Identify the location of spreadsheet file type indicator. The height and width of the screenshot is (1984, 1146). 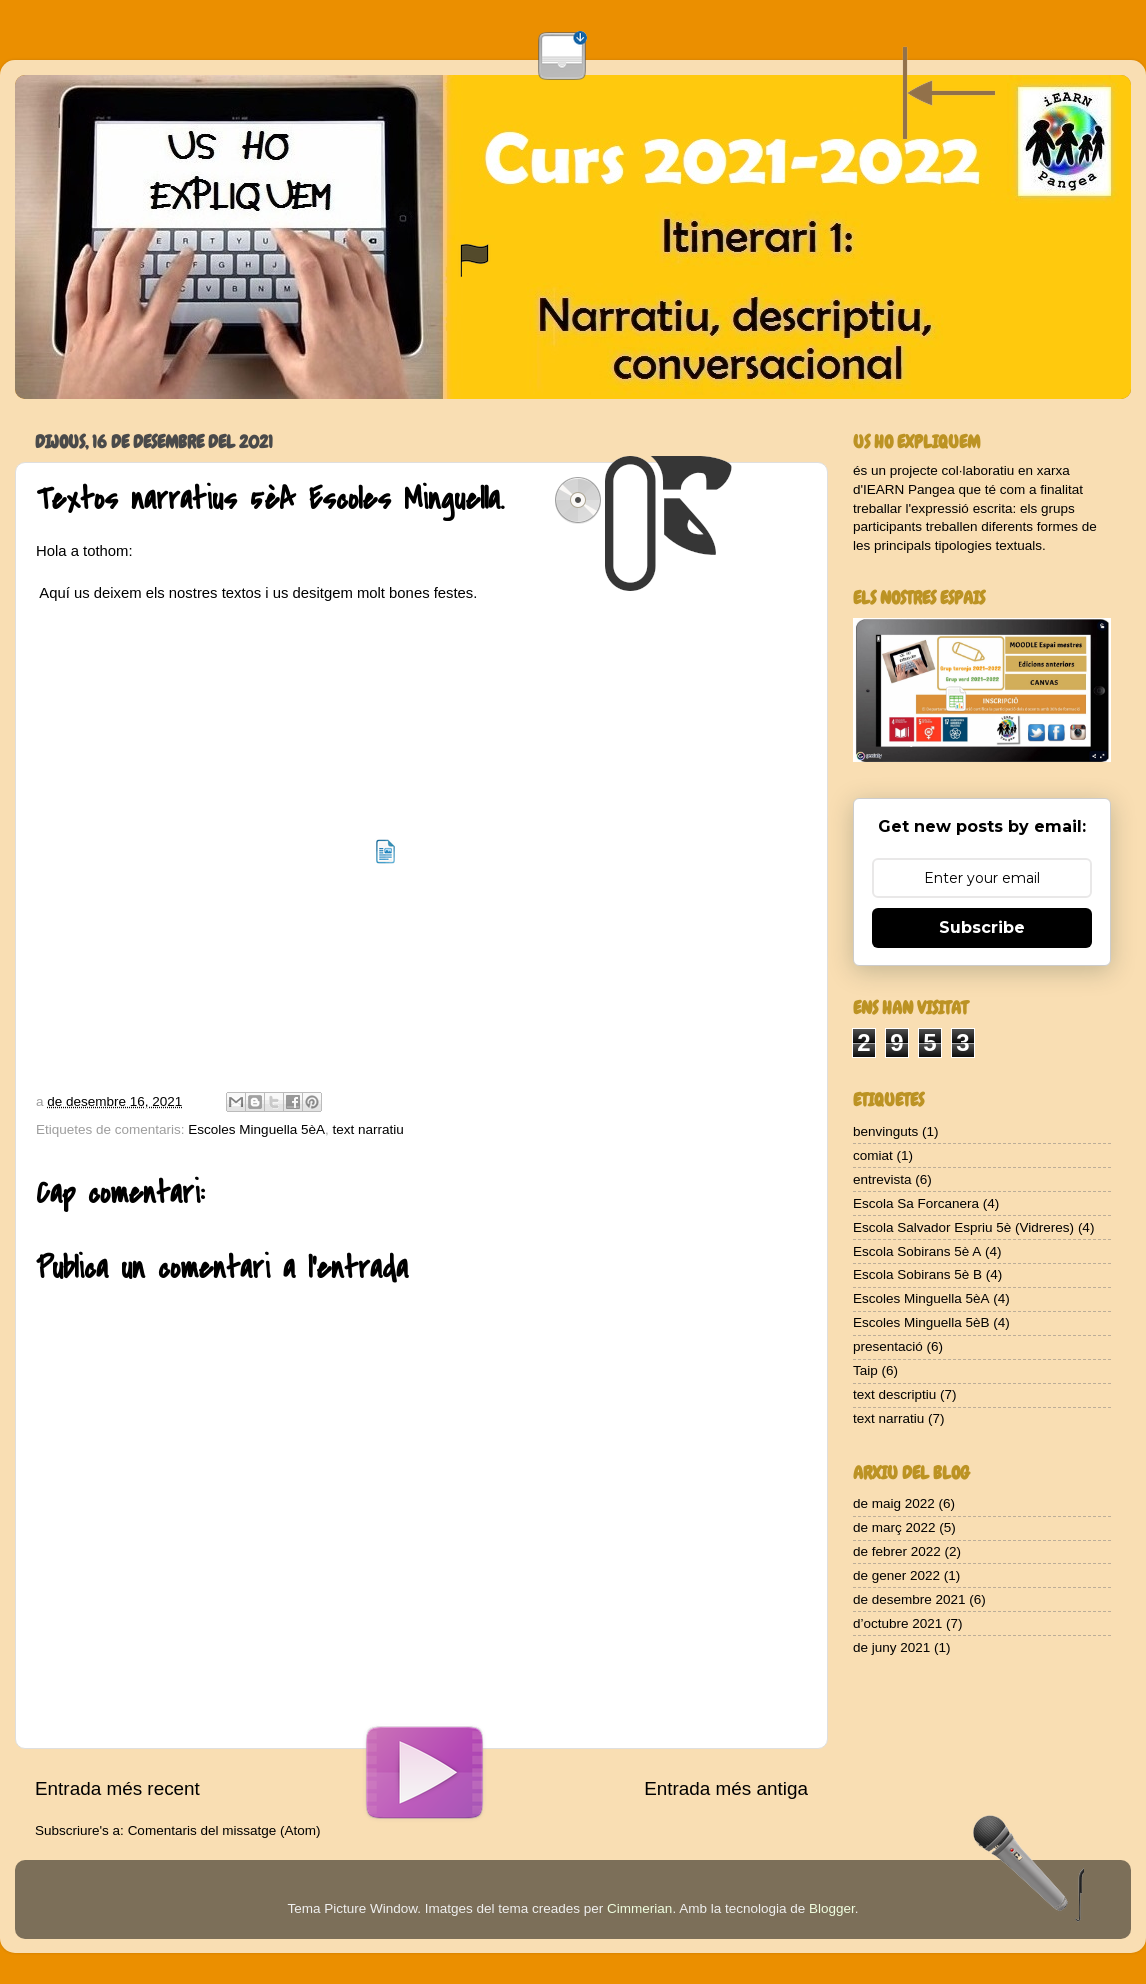
(956, 699).